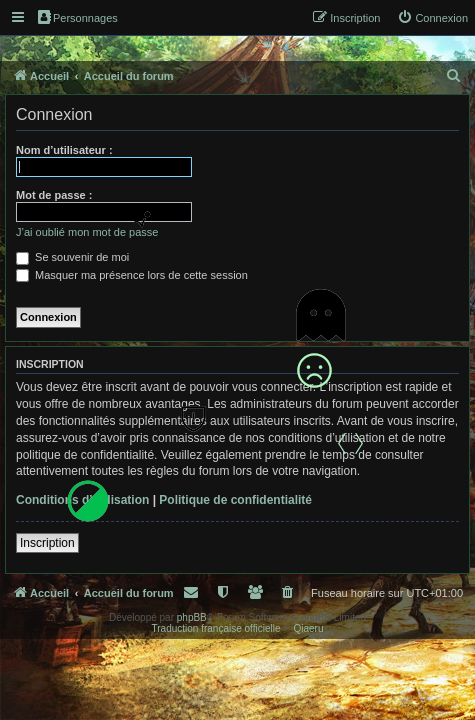 The width and height of the screenshot is (475, 720). Describe the element at coordinates (88, 501) in the screenshot. I see `toggle contrast or dark/light mode` at that location.